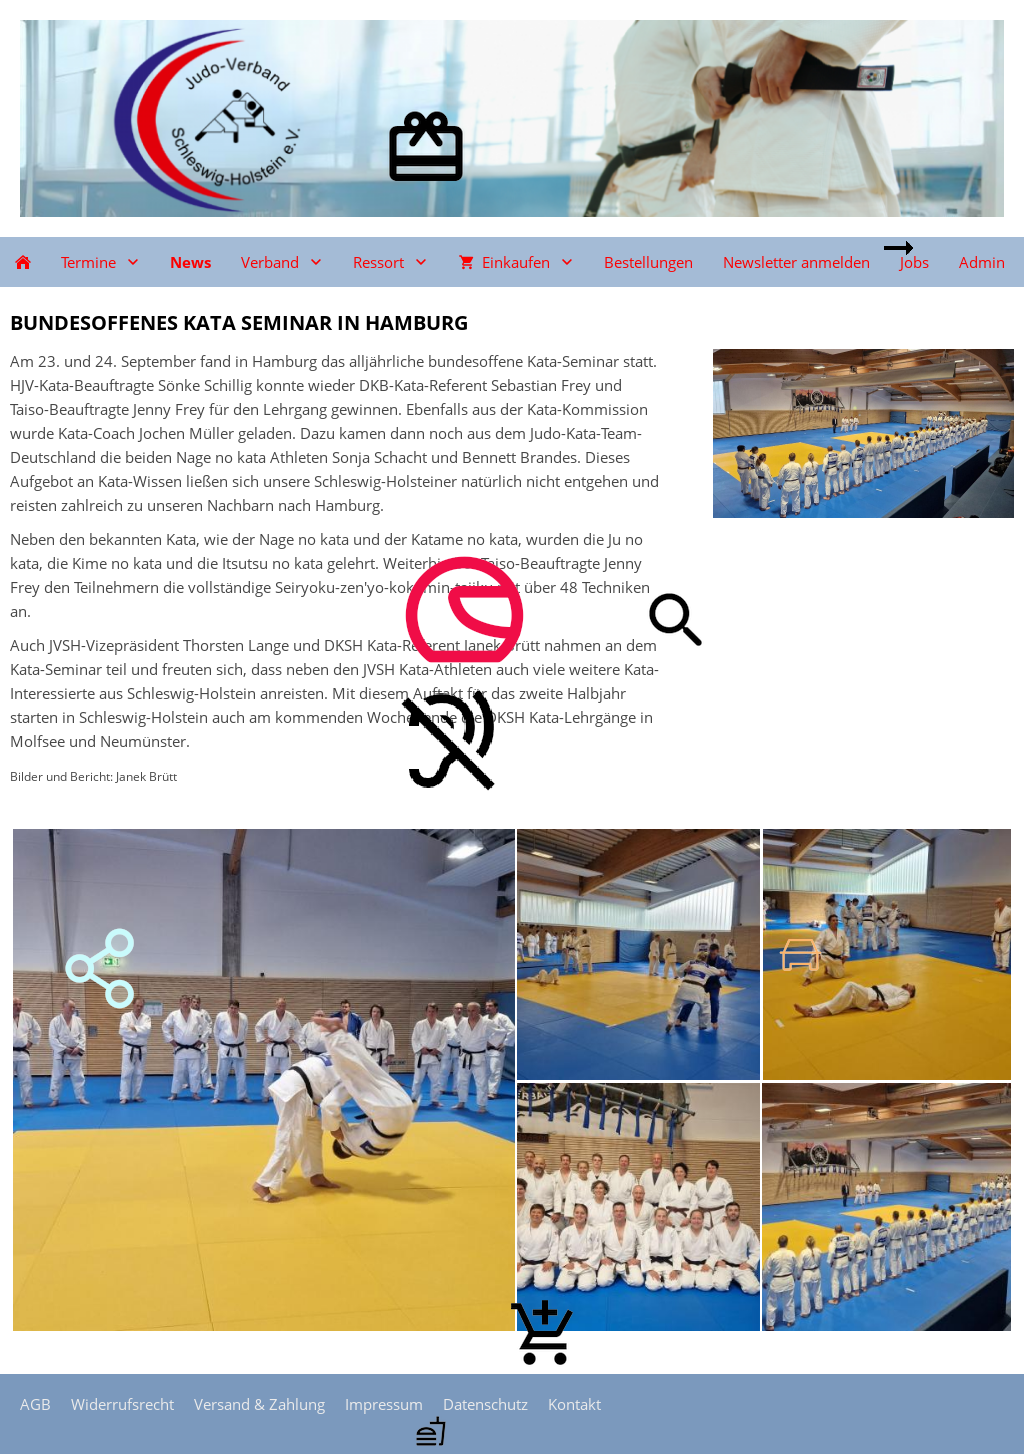  What do you see at coordinates (451, 740) in the screenshot?
I see `indicates hearing accessibility features are disabled` at bounding box center [451, 740].